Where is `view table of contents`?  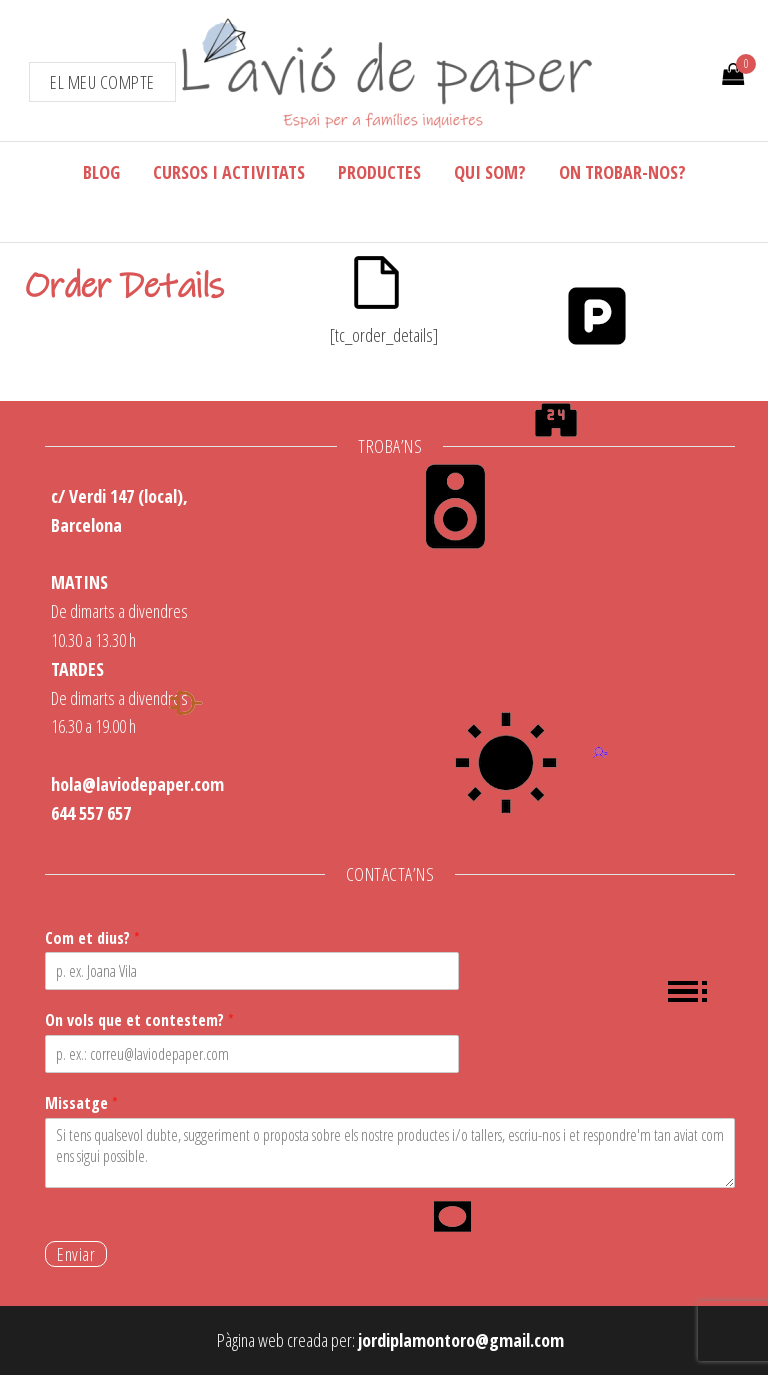 view table of contents is located at coordinates (687, 991).